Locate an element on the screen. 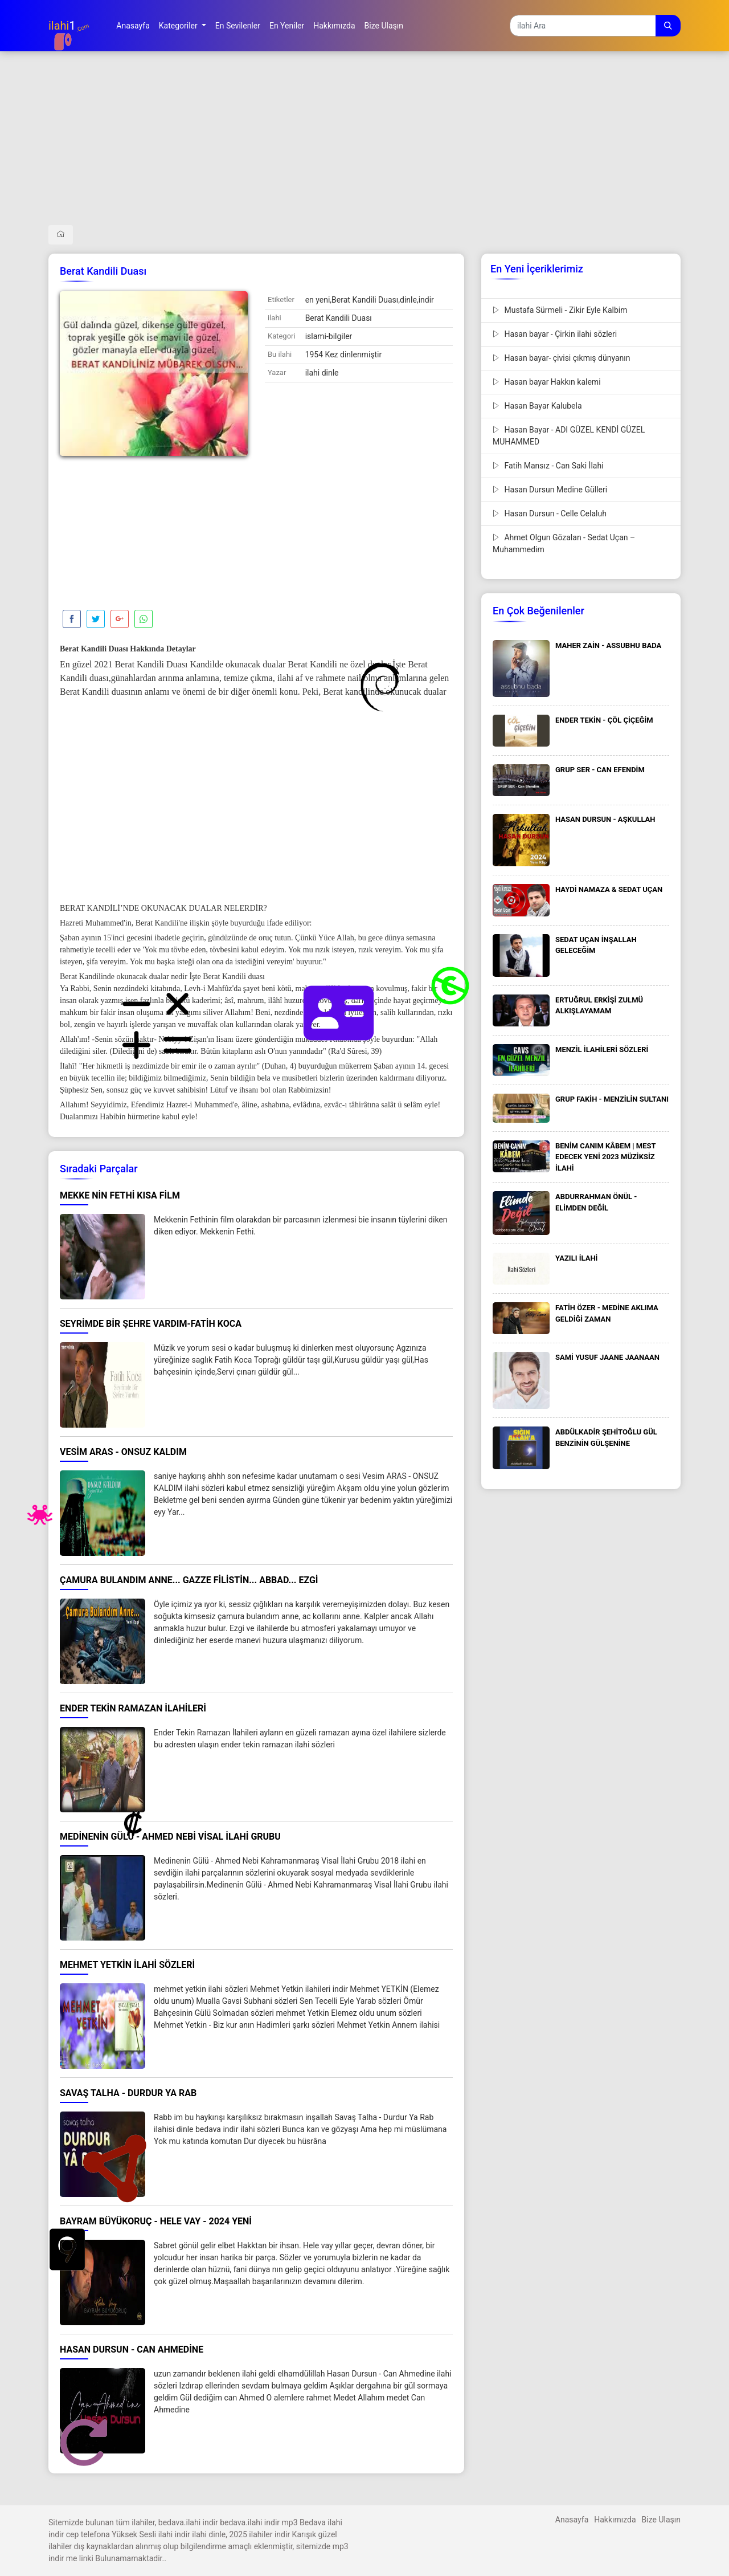 The image size is (729, 2576). view contact card details is located at coordinates (338, 1013).